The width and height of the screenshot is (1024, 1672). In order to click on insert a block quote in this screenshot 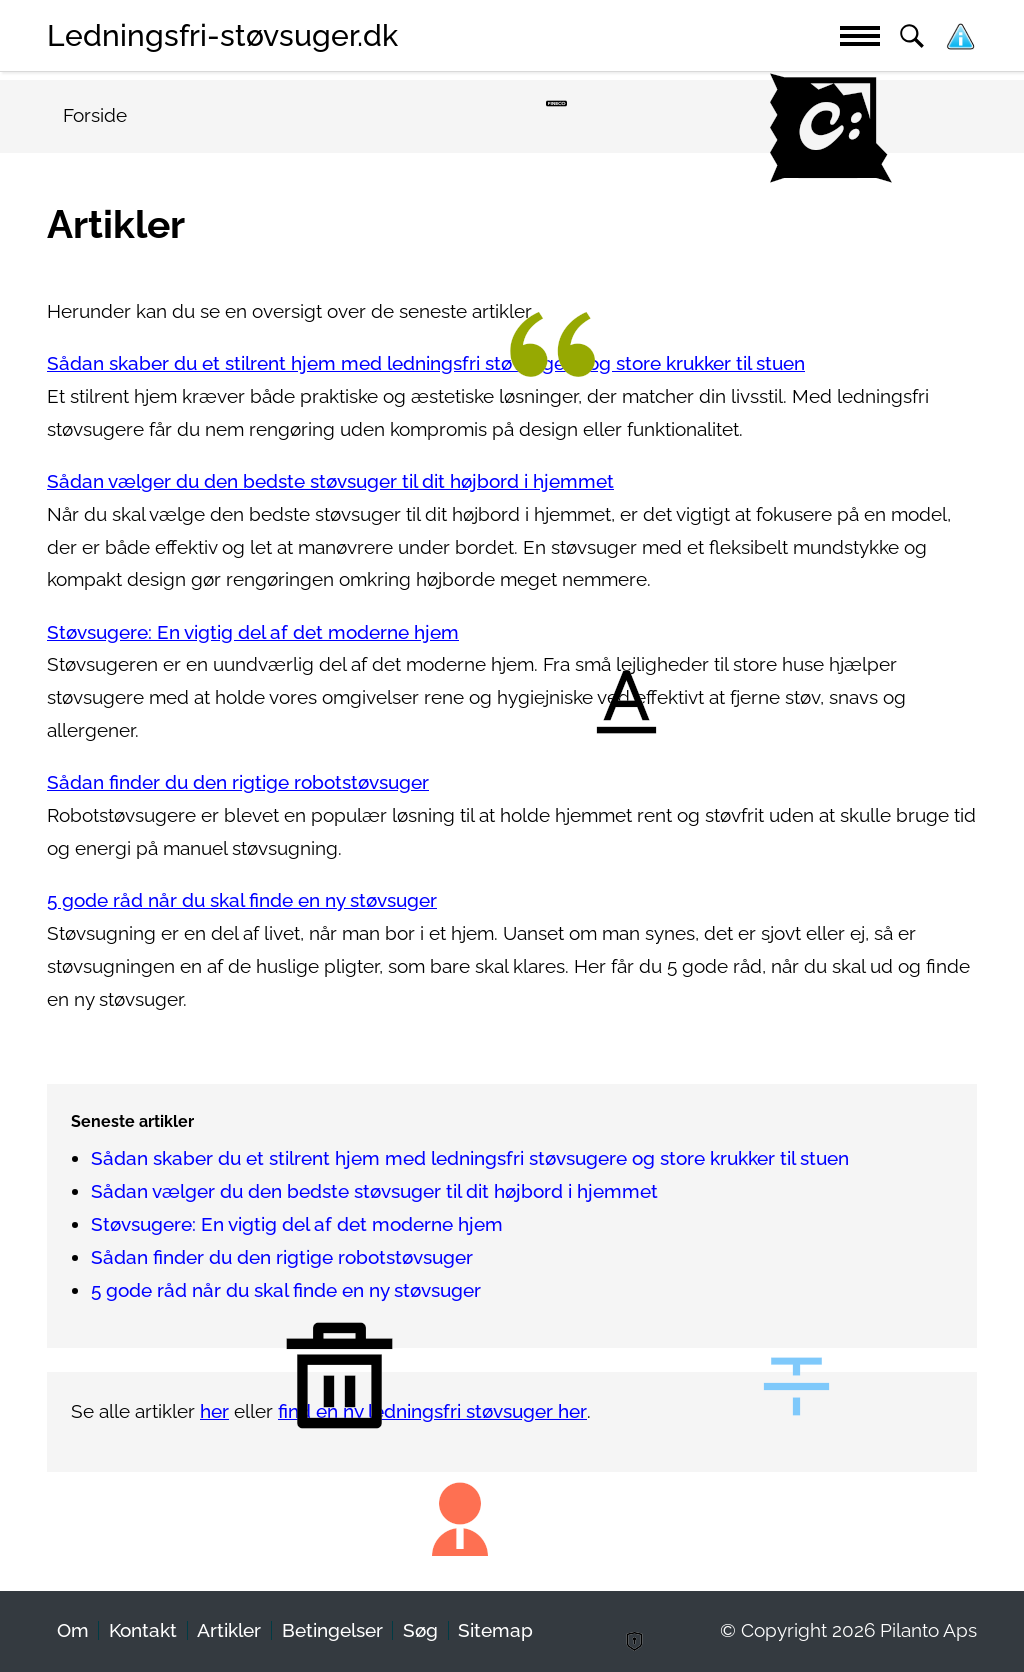, I will do `click(553, 346)`.